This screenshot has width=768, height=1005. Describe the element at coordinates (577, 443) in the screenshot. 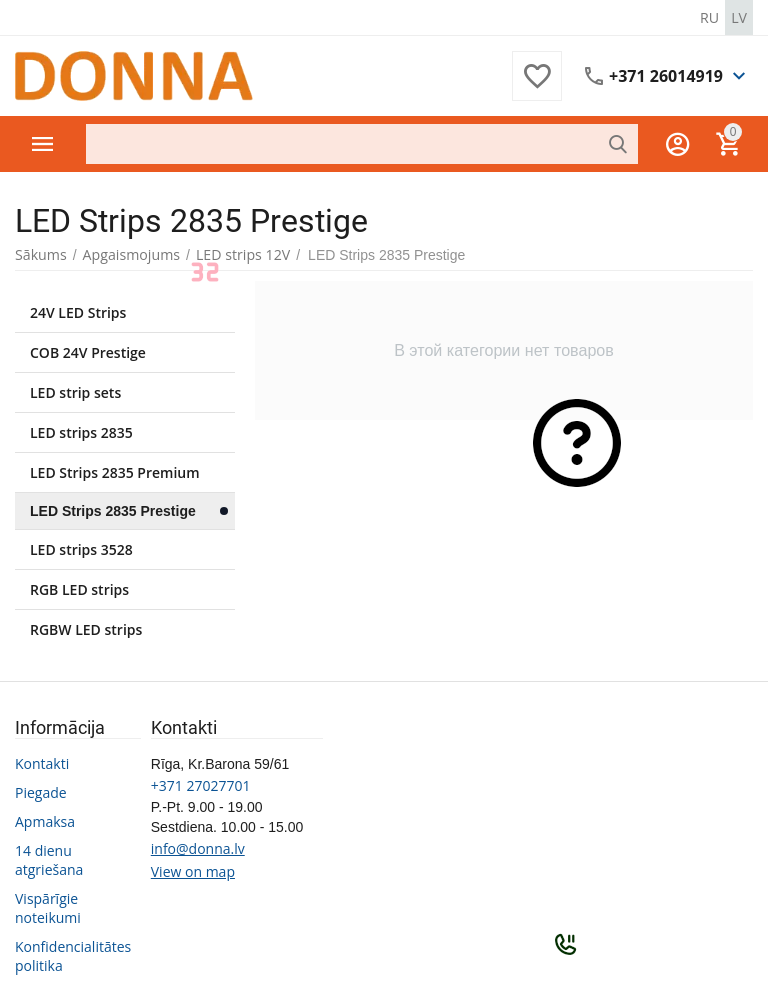

I see `access help or support` at that location.